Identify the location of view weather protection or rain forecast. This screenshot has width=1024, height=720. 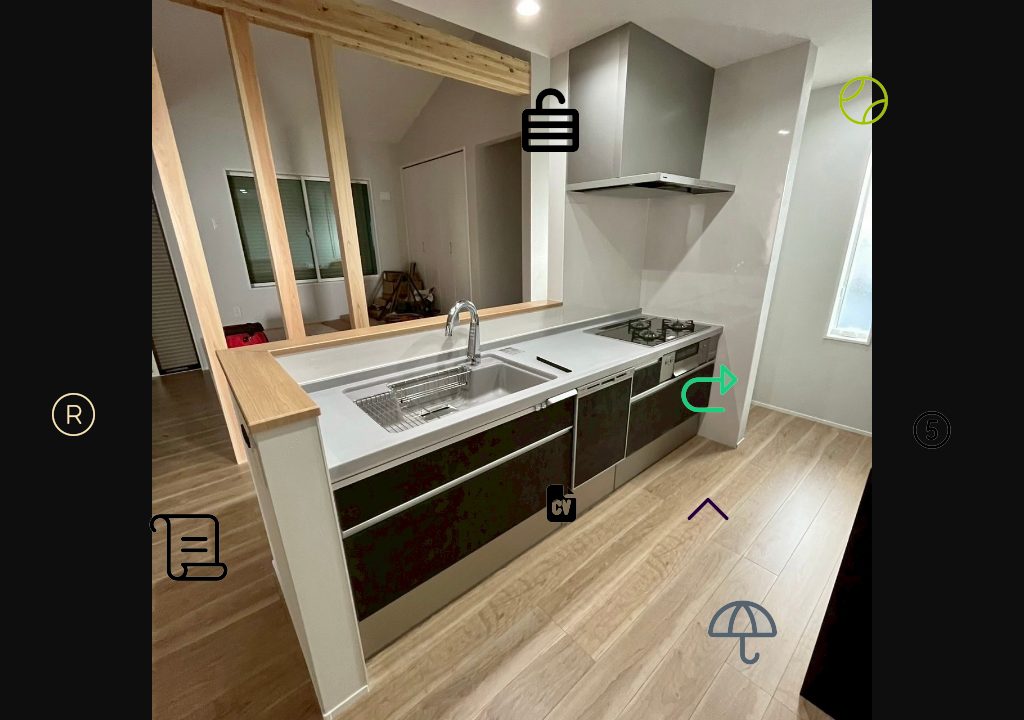
(742, 632).